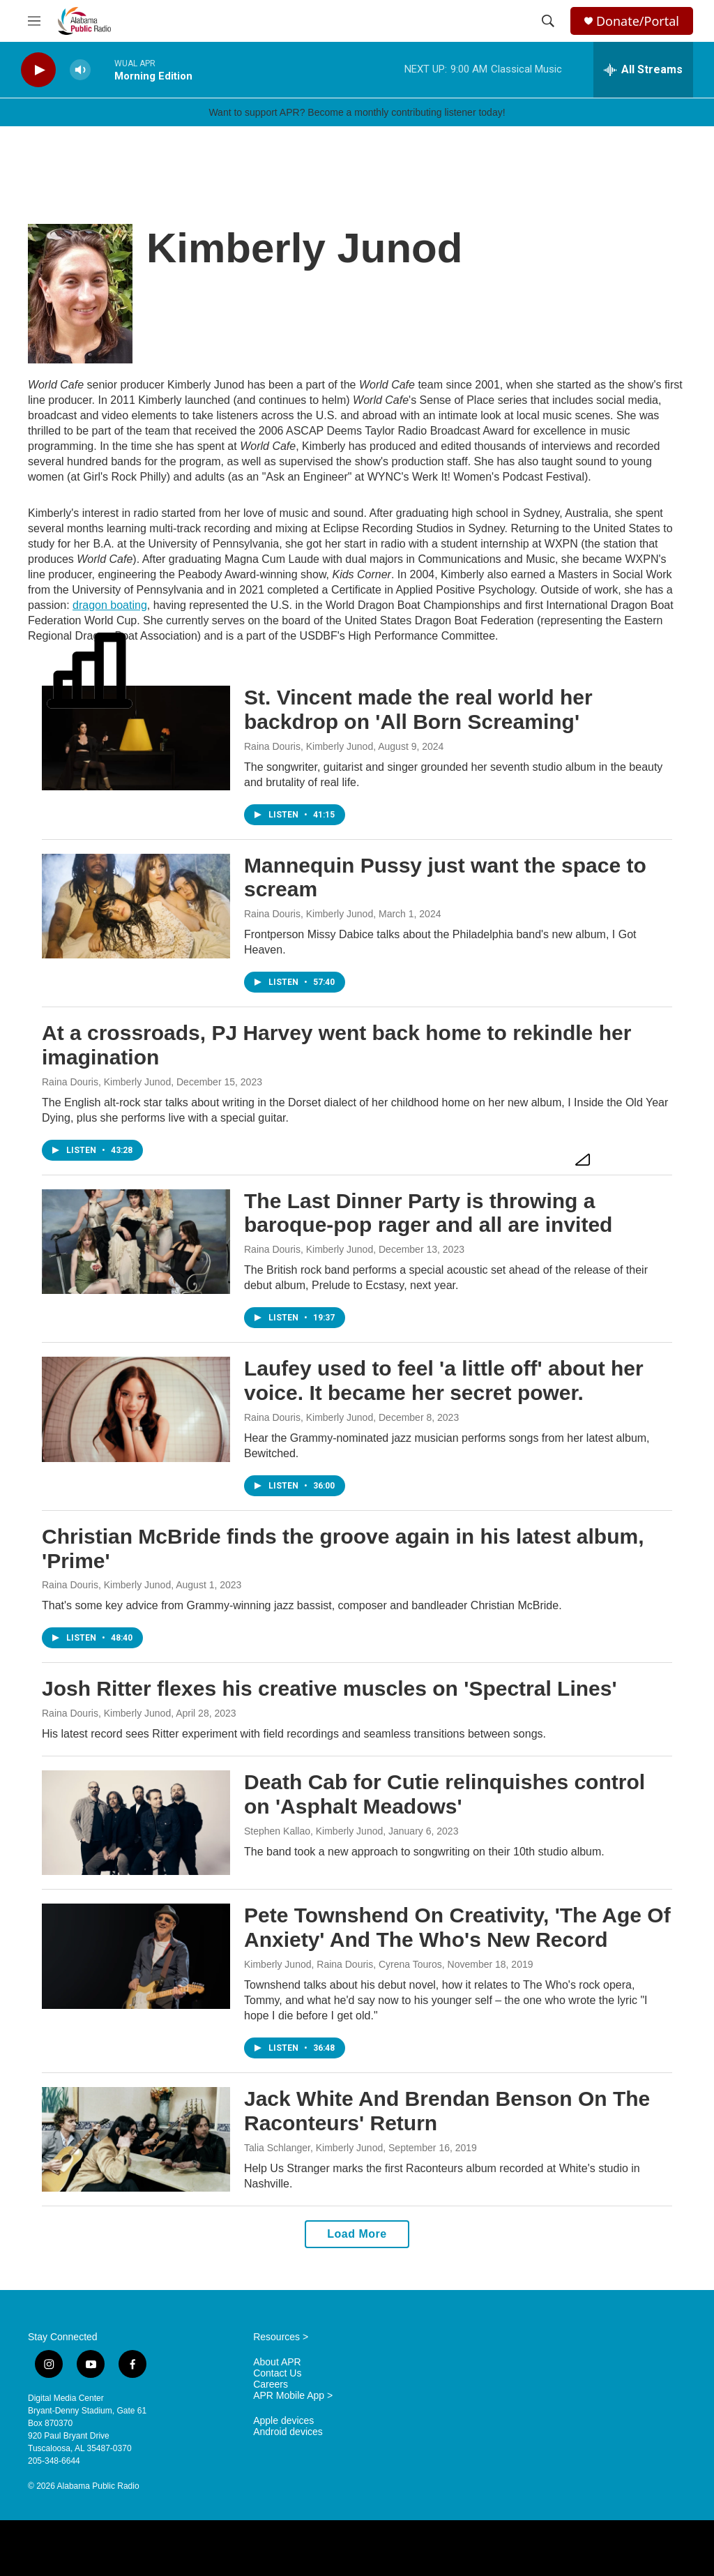  What do you see at coordinates (582, 1159) in the screenshot?
I see `play media or start playback` at bounding box center [582, 1159].